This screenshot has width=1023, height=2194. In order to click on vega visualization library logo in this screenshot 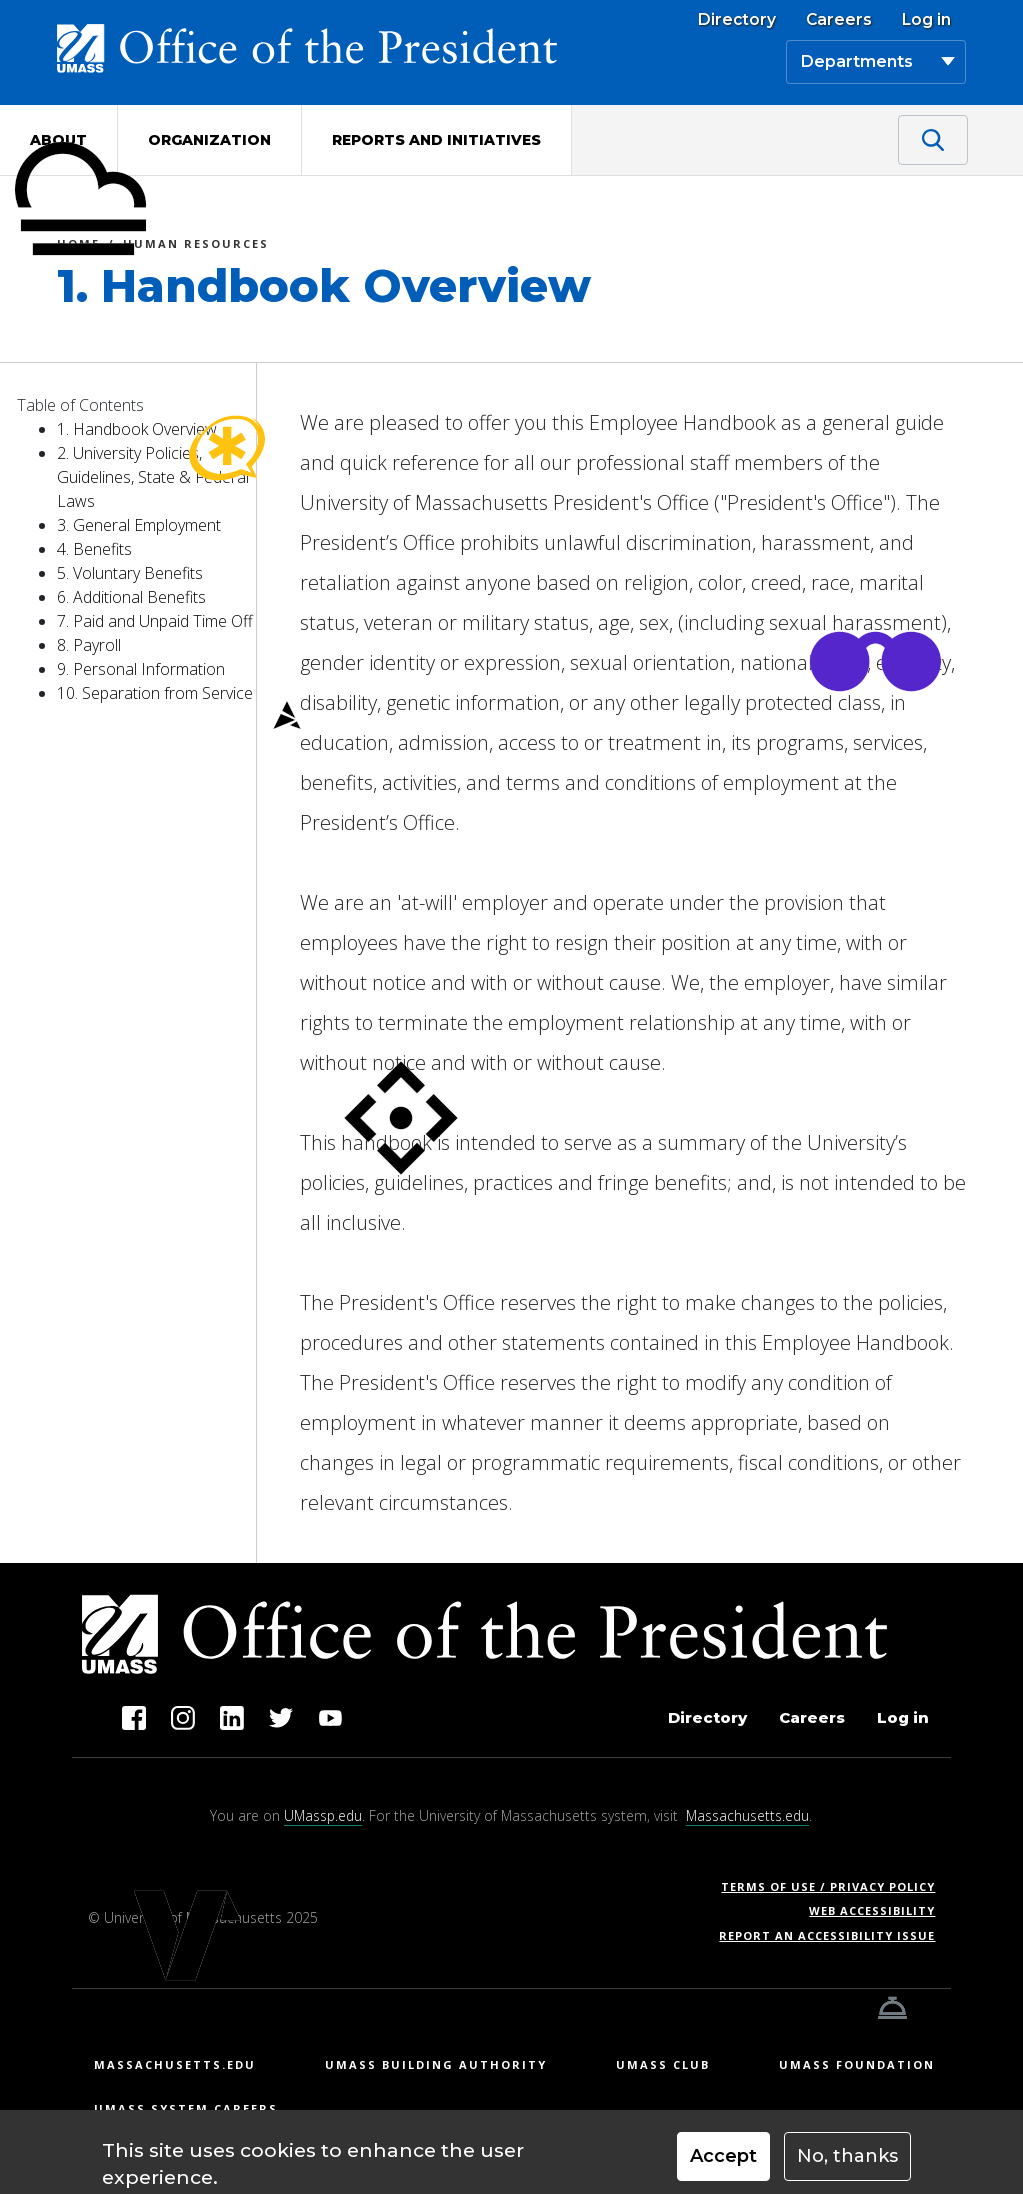, I will do `click(187, 1935)`.